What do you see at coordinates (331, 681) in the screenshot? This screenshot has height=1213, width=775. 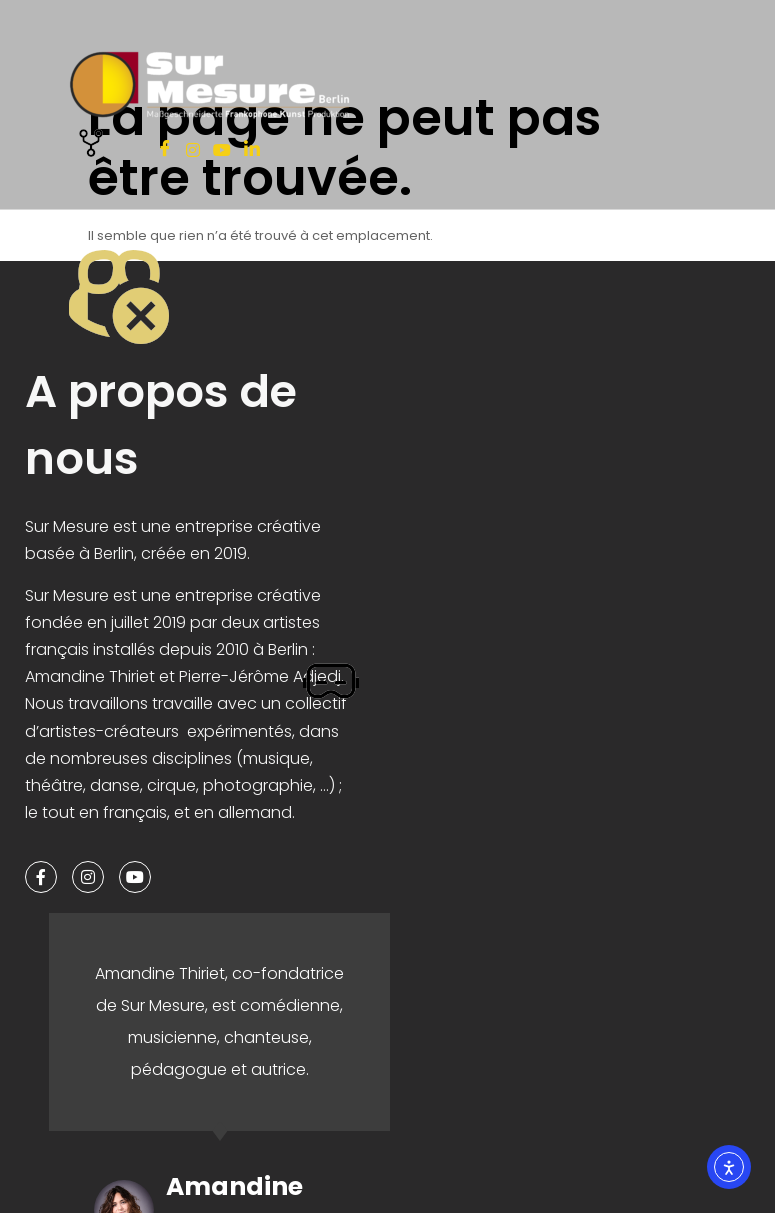 I see `access virtual reality settings or features` at bounding box center [331, 681].